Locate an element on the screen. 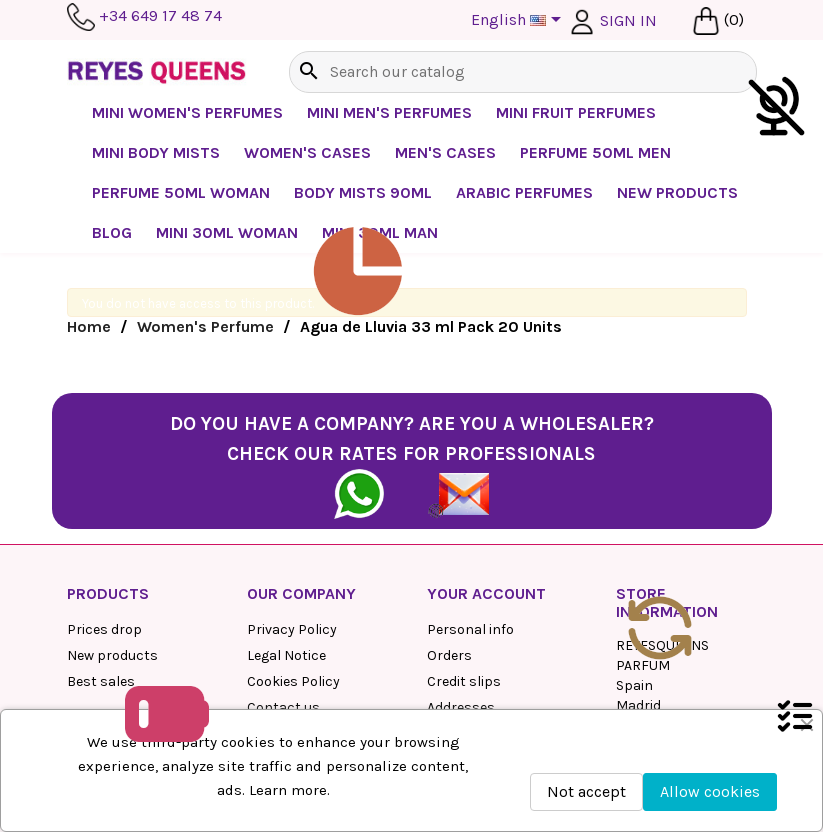 The height and width of the screenshot is (832, 823). authenticate with biometric fingerprint is located at coordinates (436, 511).